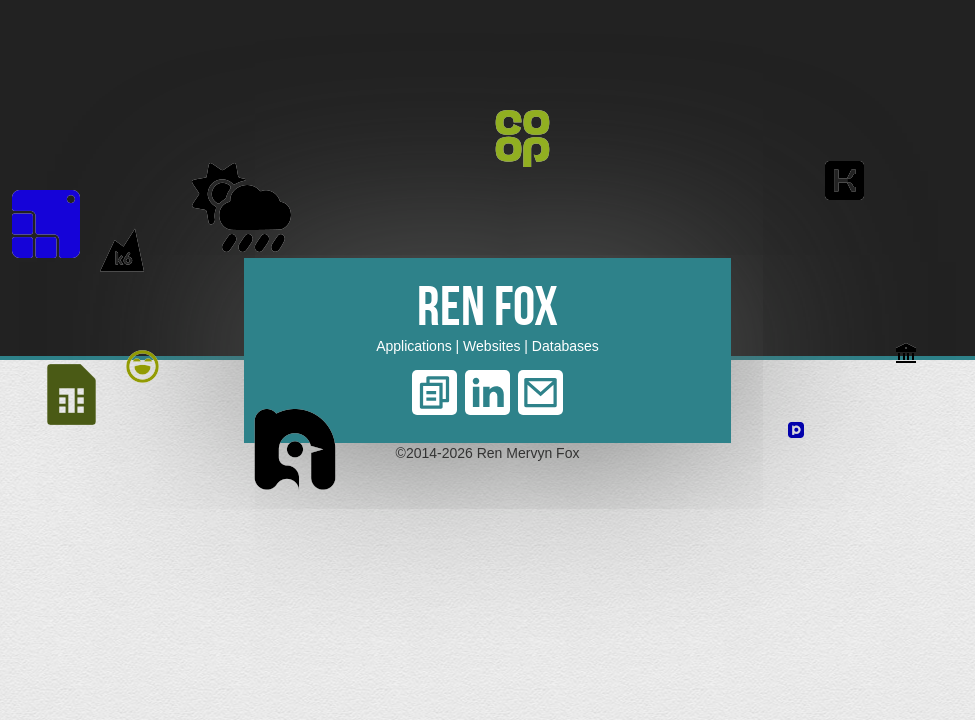  Describe the element at coordinates (46, 224) in the screenshot. I see `LVGL graphics library logo` at that location.